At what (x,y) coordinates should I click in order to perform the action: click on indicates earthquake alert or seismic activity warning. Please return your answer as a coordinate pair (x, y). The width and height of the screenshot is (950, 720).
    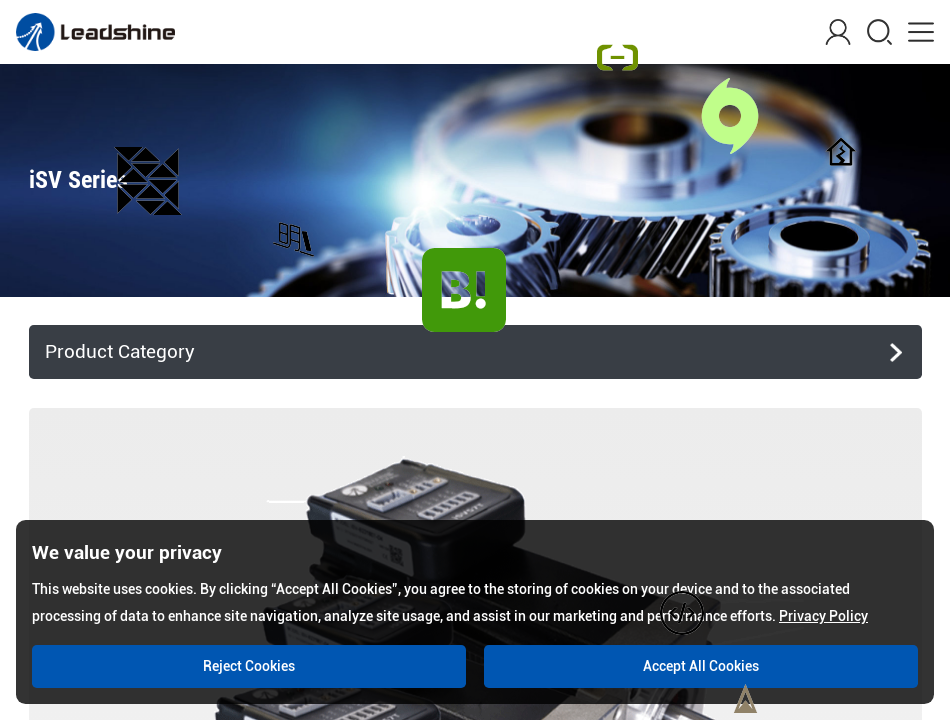
    Looking at the image, I should click on (841, 153).